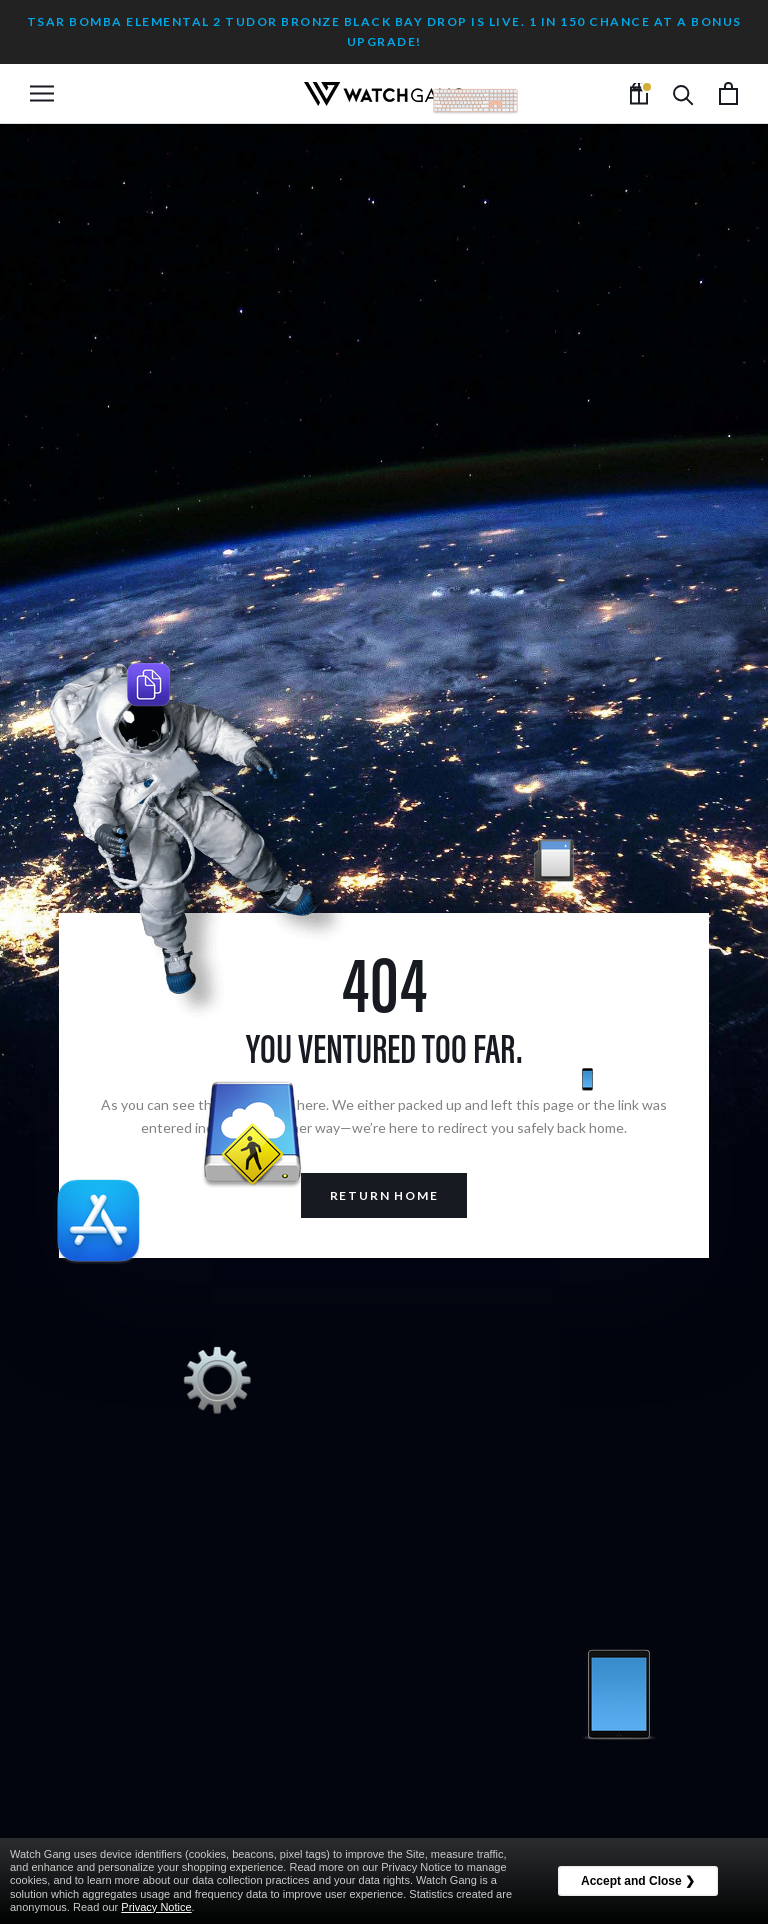 The height and width of the screenshot is (1924, 768). What do you see at coordinates (148, 684) in the screenshot?
I see `duplicate or copy a document` at bounding box center [148, 684].